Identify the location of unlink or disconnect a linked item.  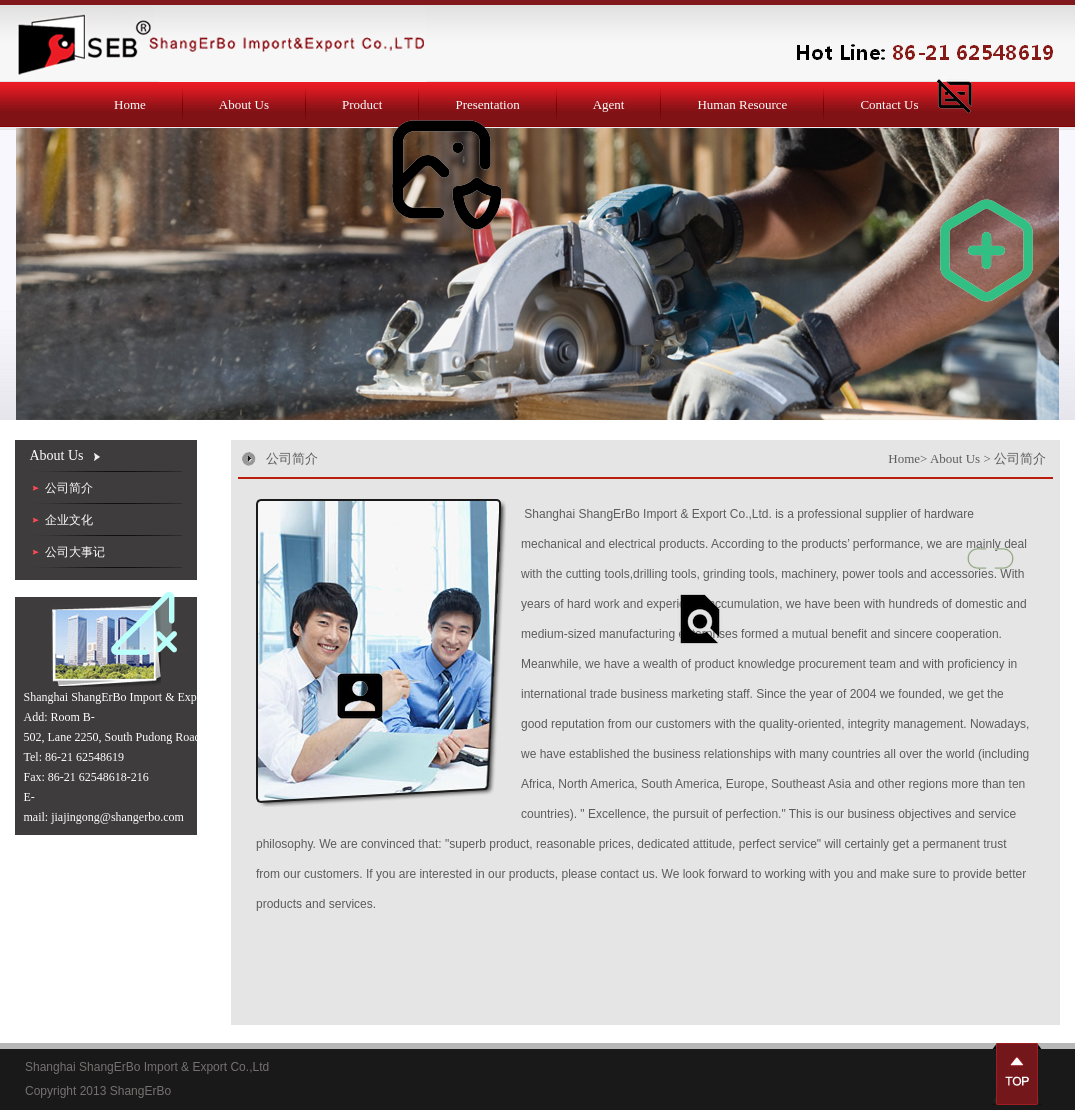
(990, 558).